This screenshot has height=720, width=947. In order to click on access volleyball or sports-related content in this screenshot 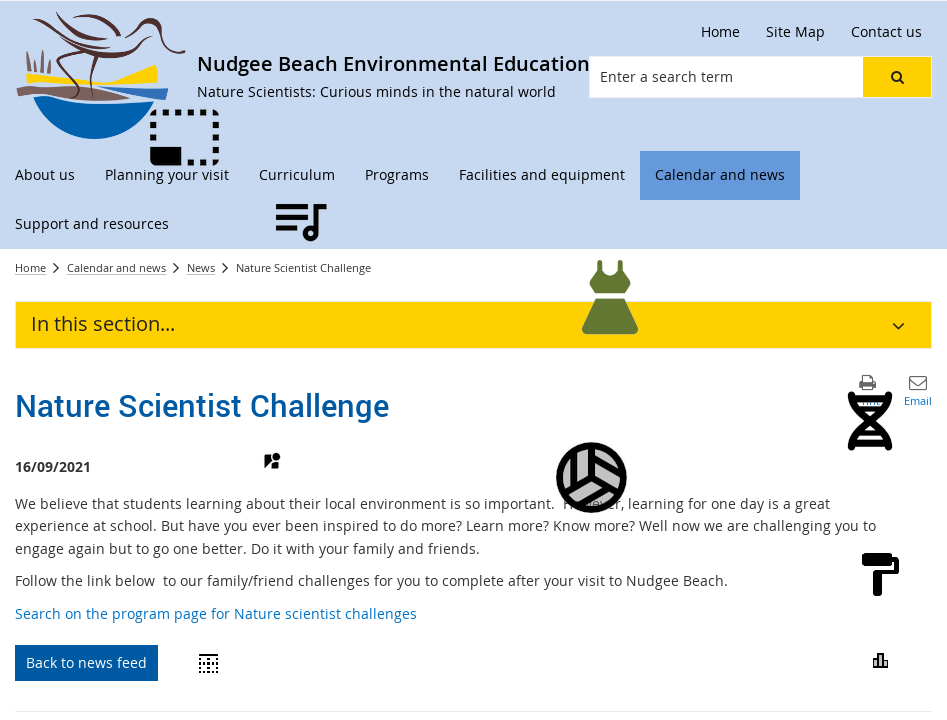, I will do `click(591, 477)`.